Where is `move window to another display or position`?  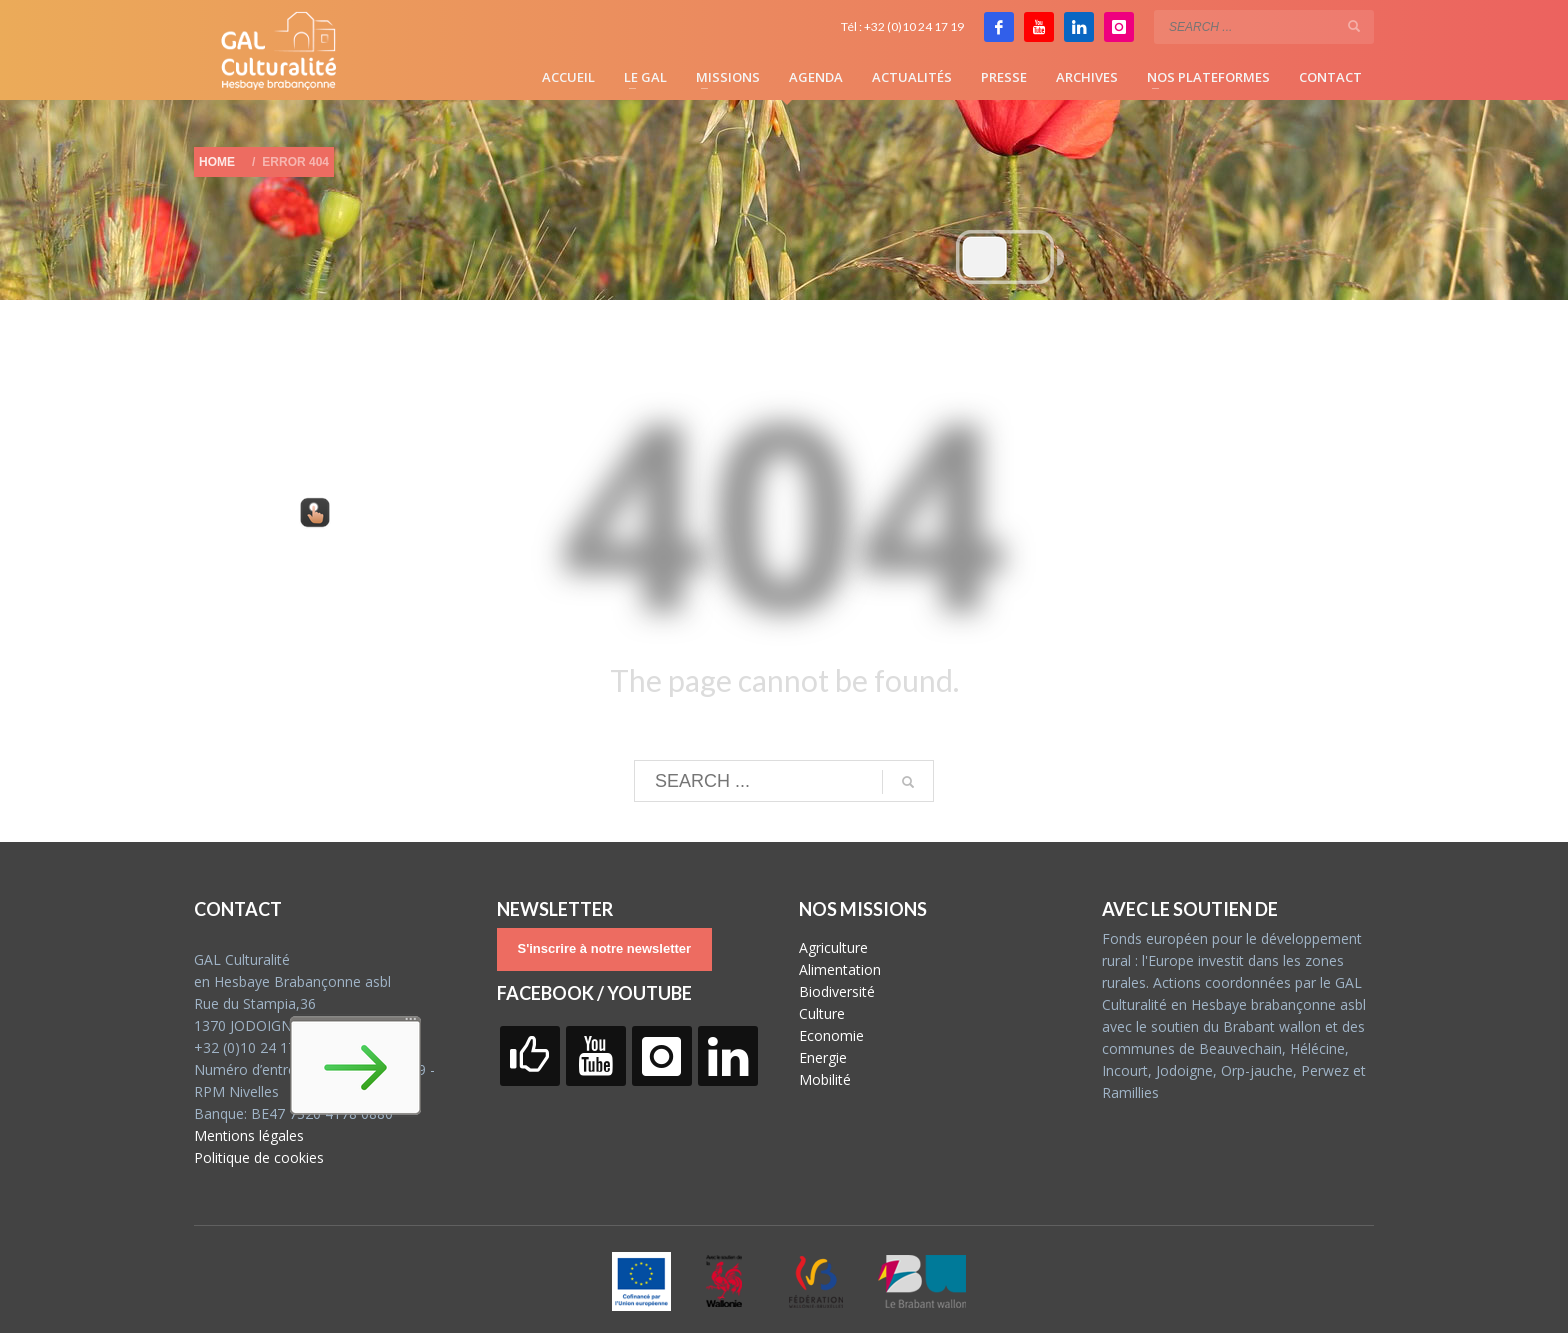 move window to another display or position is located at coordinates (355, 1065).